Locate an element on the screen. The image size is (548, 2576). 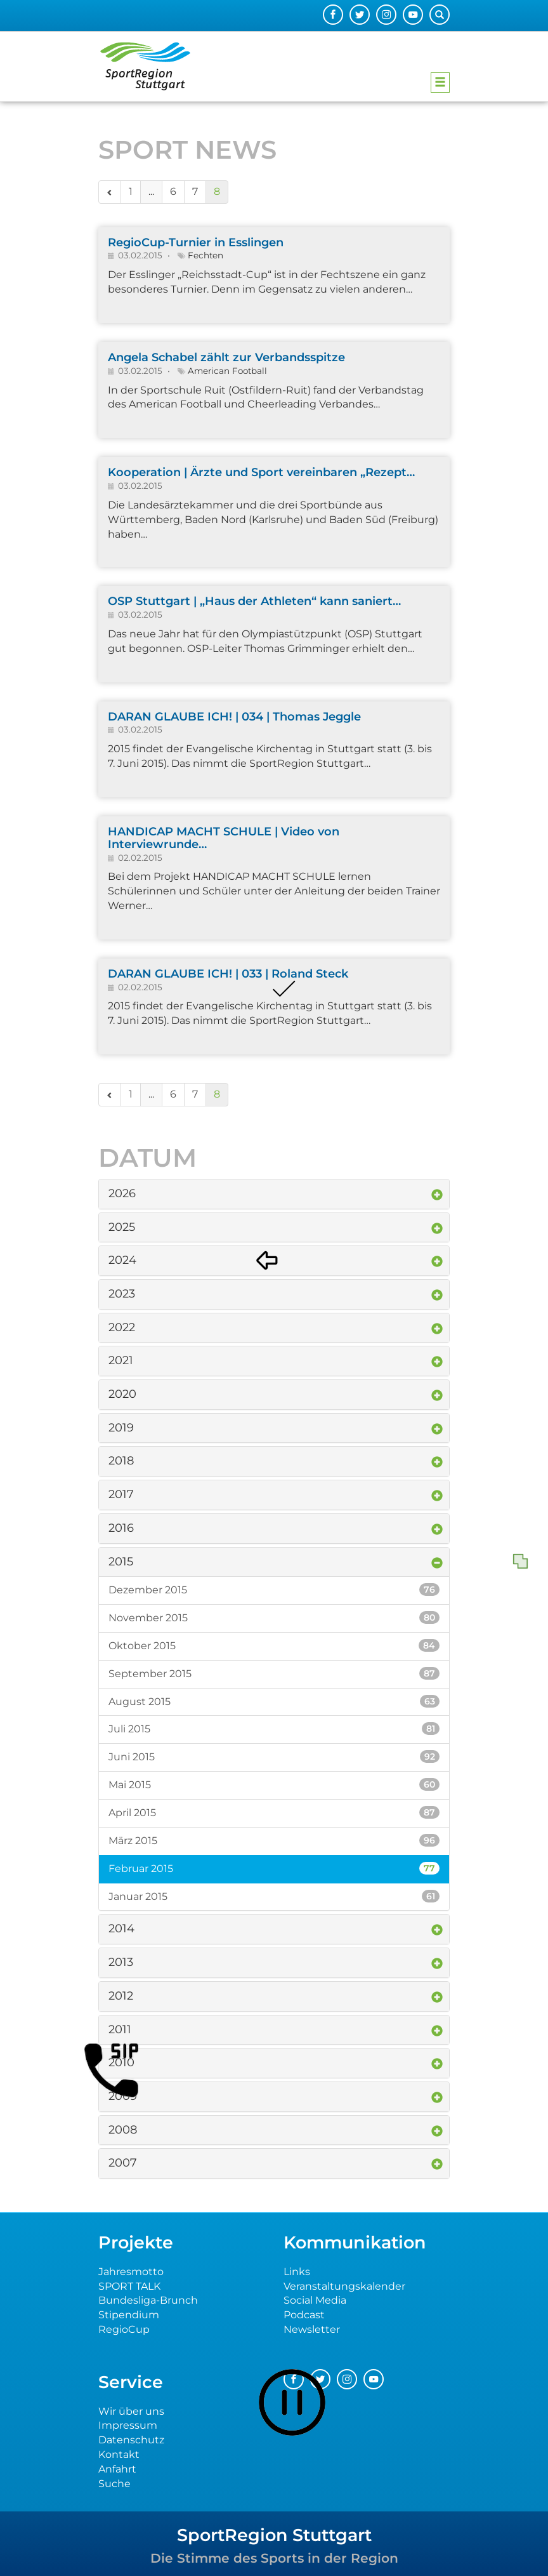
make a SIP (internet) phone call is located at coordinates (111, 2070).